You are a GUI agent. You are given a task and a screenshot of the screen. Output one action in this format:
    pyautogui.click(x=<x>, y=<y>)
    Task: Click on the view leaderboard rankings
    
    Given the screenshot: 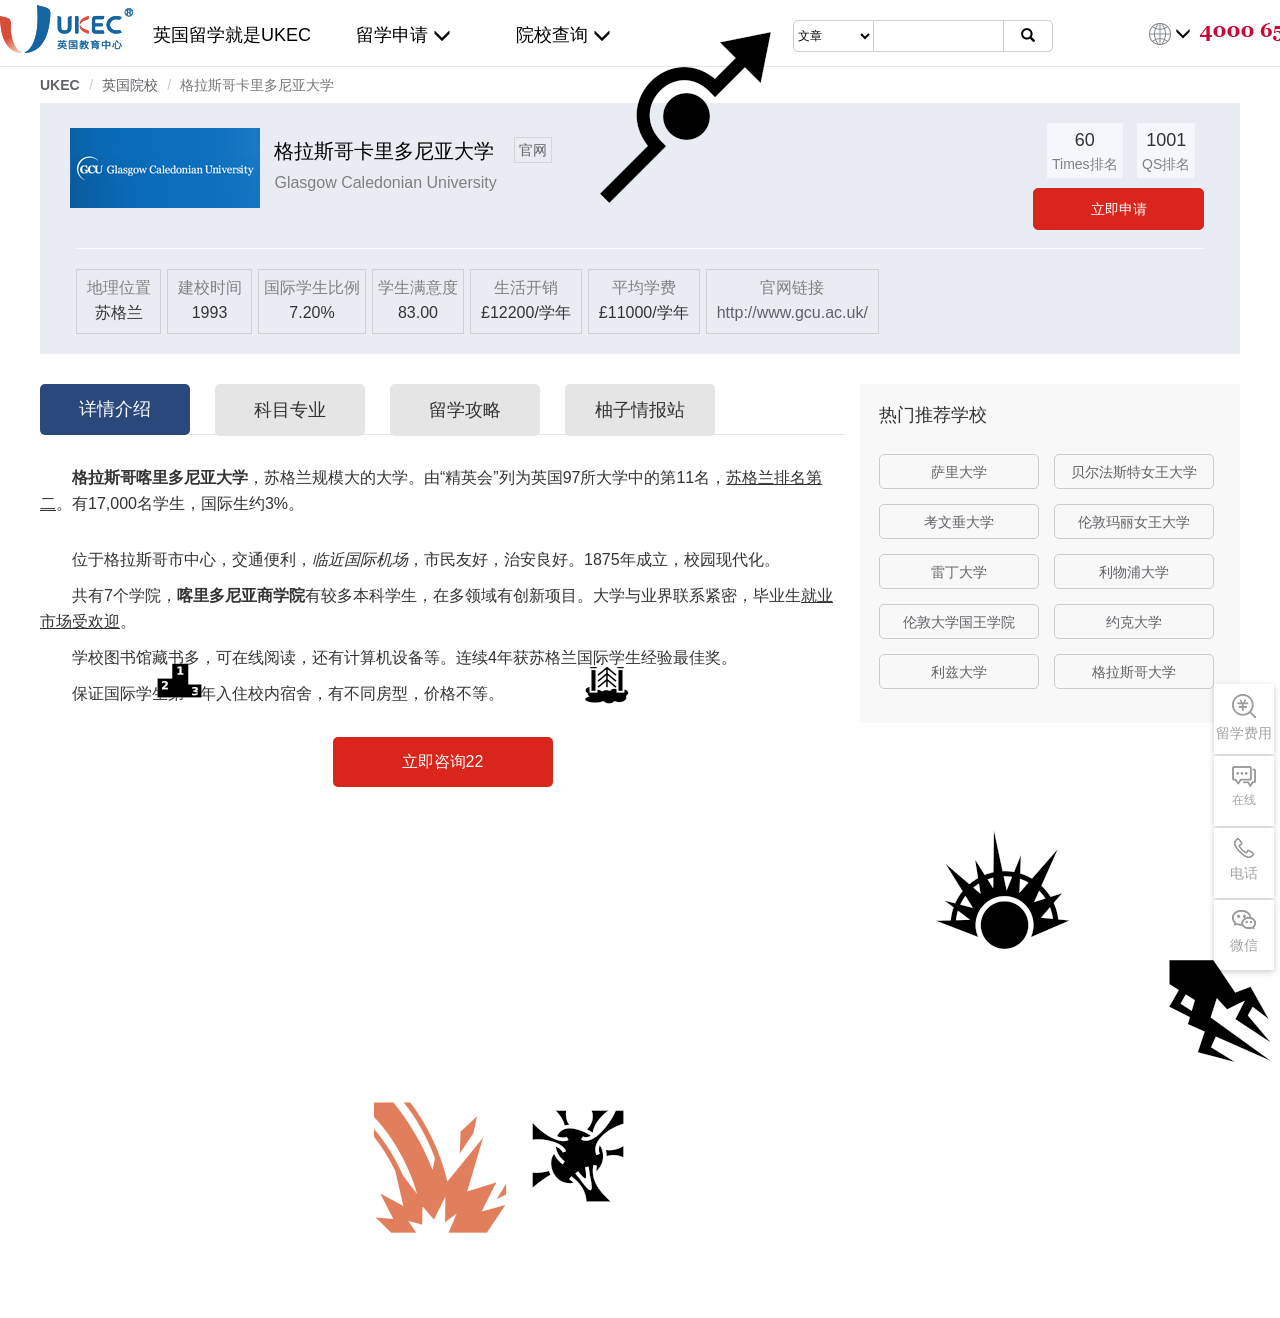 What is the action you would take?
    pyautogui.click(x=179, y=675)
    